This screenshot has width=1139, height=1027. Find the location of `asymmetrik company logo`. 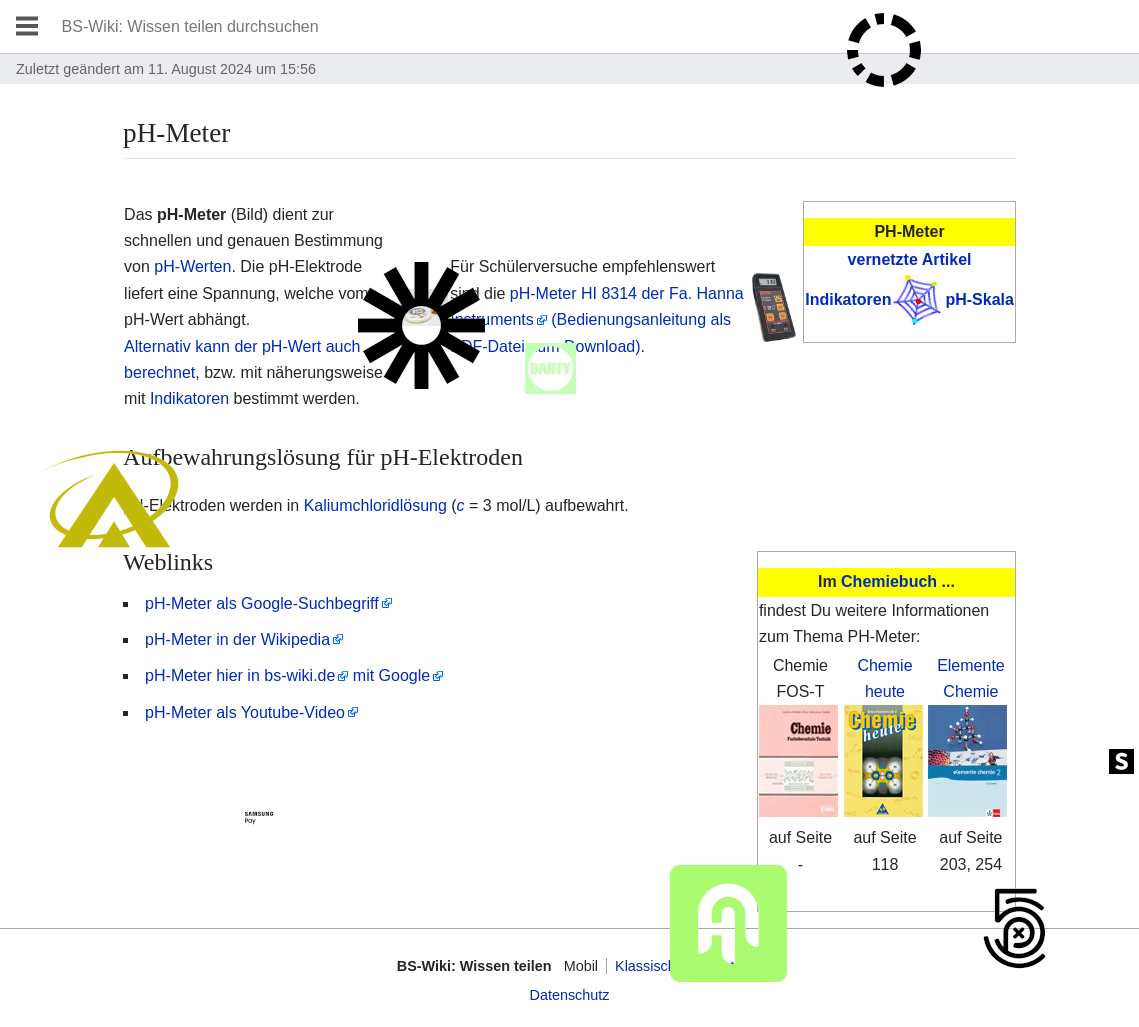

asymmetrik company logo is located at coordinates (110, 499).